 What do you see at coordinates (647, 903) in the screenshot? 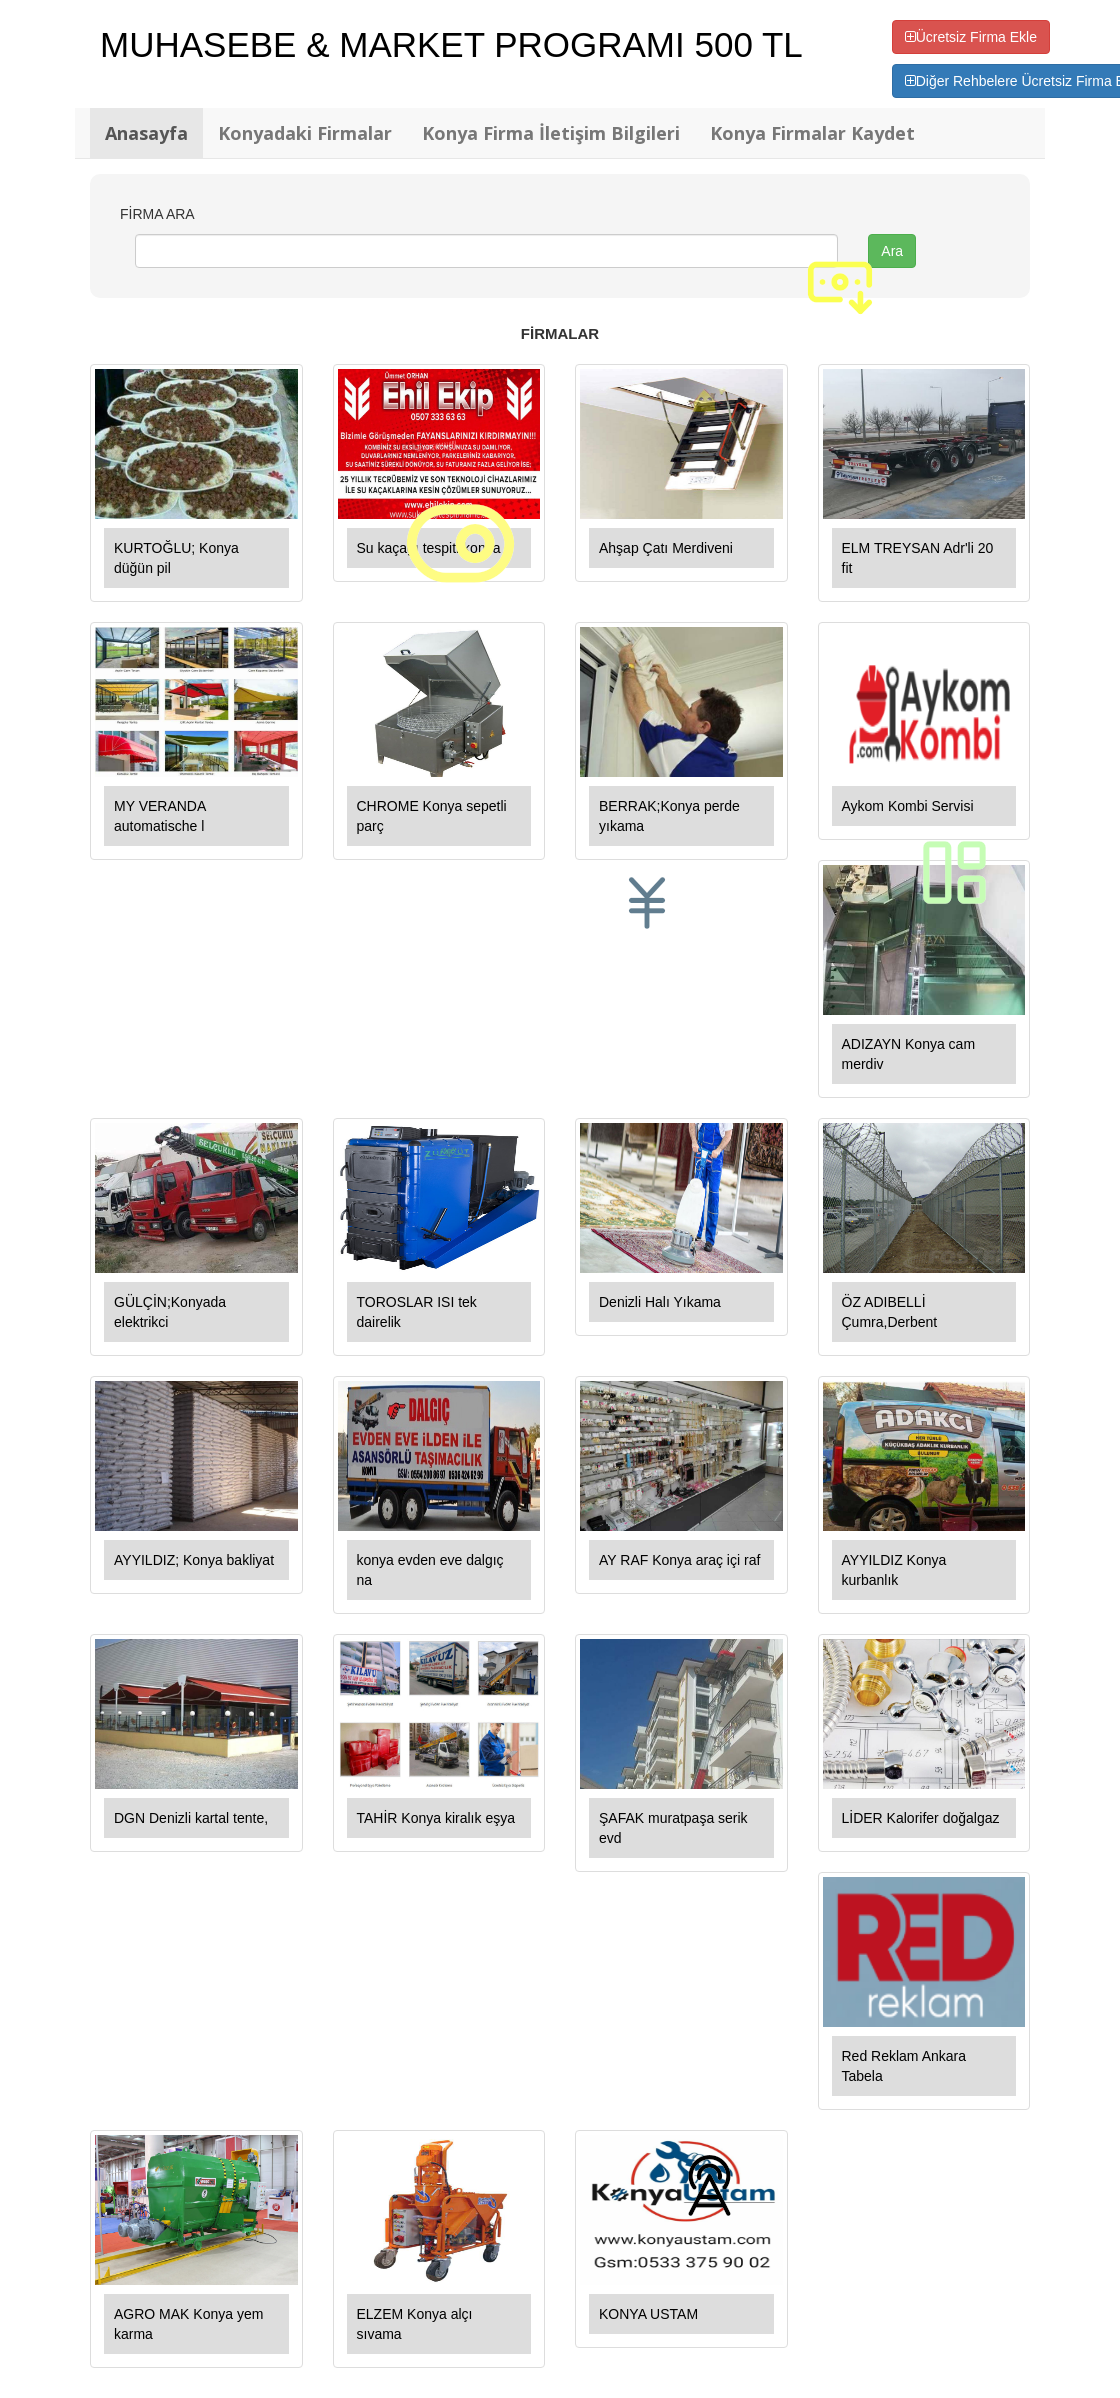
I see `view prices in japanese yen` at bounding box center [647, 903].